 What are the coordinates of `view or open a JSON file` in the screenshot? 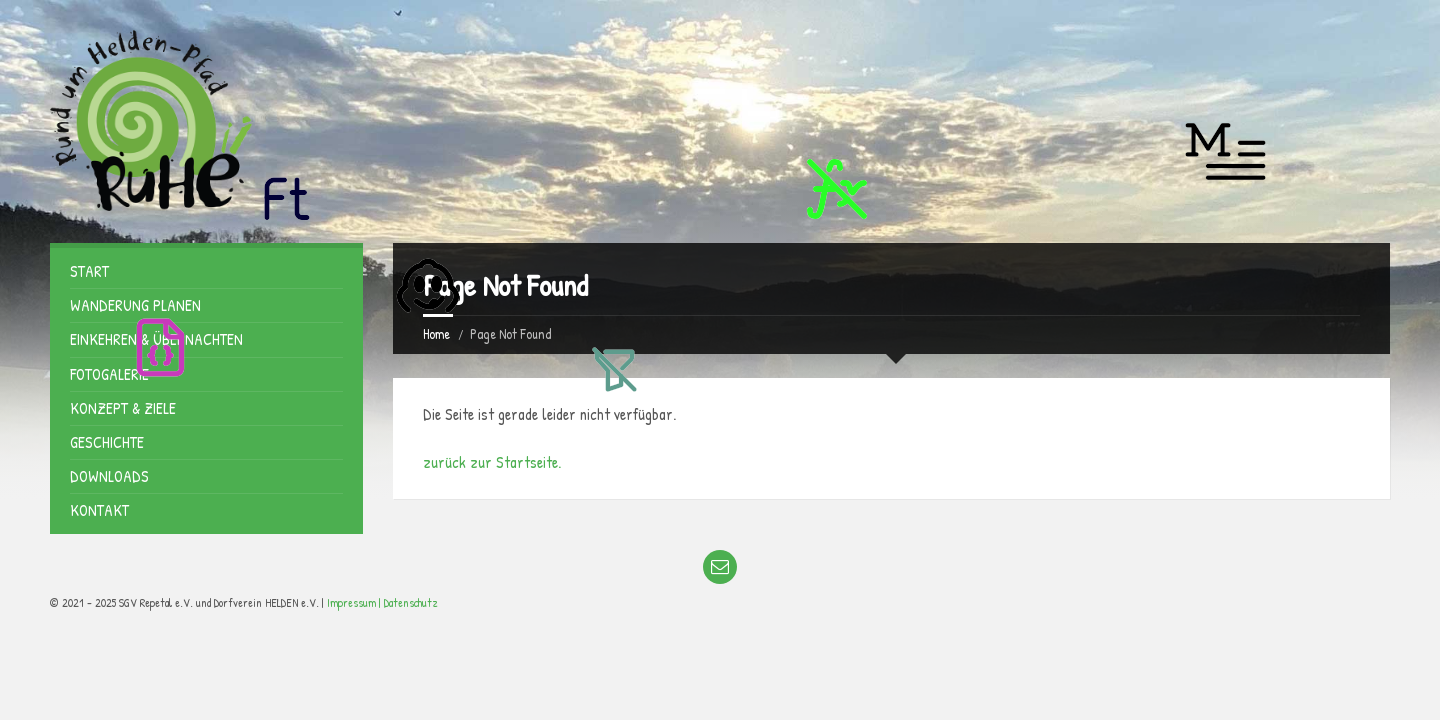 It's located at (160, 347).